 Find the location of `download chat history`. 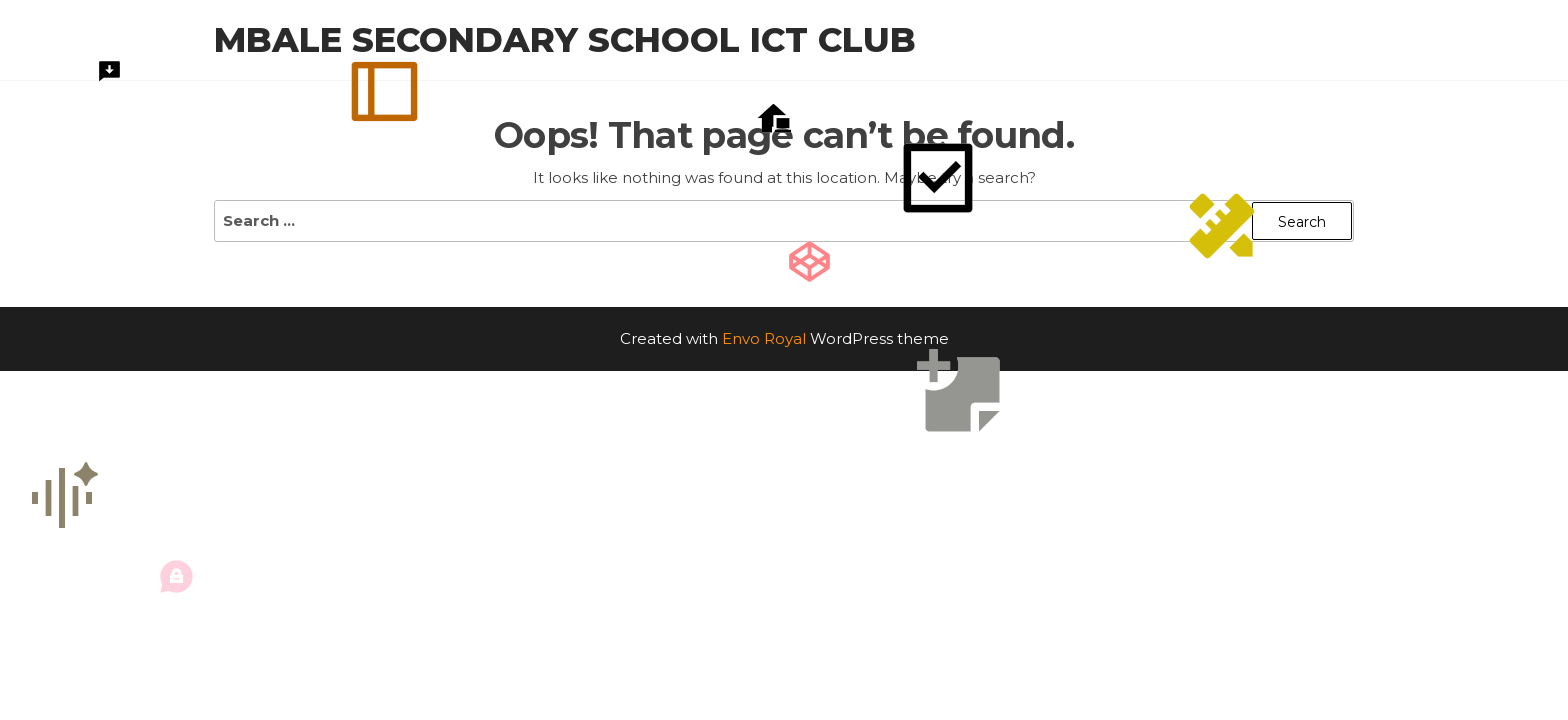

download chat history is located at coordinates (109, 70).